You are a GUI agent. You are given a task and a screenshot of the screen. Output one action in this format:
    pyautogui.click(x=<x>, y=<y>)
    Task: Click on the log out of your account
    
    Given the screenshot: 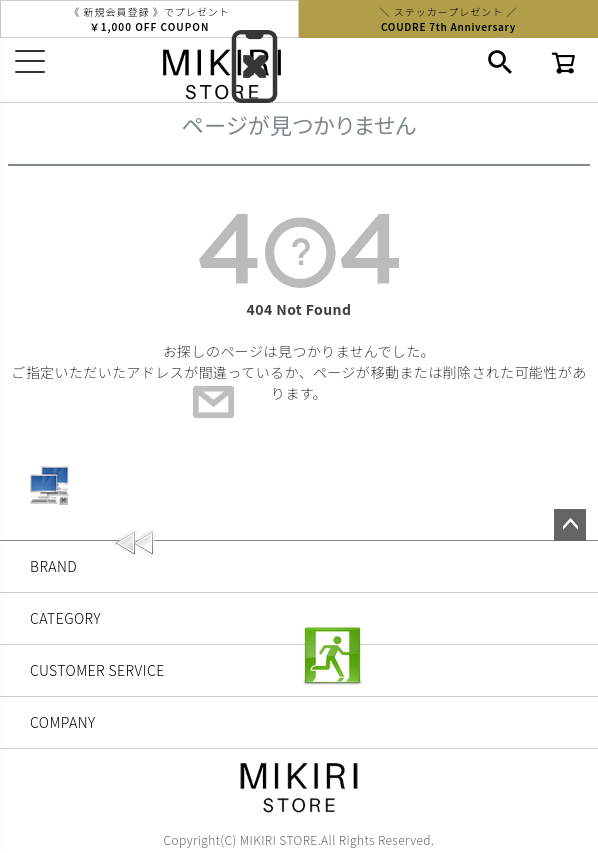 What is the action you would take?
    pyautogui.click(x=332, y=656)
    